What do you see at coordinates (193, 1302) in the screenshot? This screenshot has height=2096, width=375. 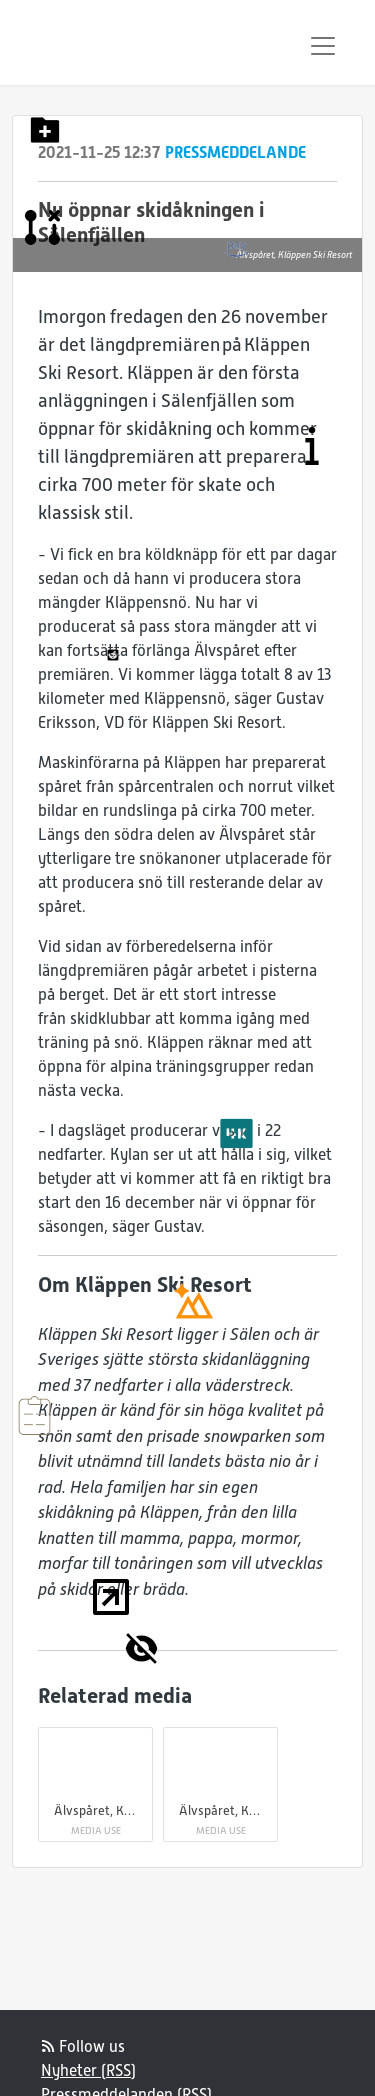 I see `generate AI-enhanced landscape images` at bounding box center [193, 1302].